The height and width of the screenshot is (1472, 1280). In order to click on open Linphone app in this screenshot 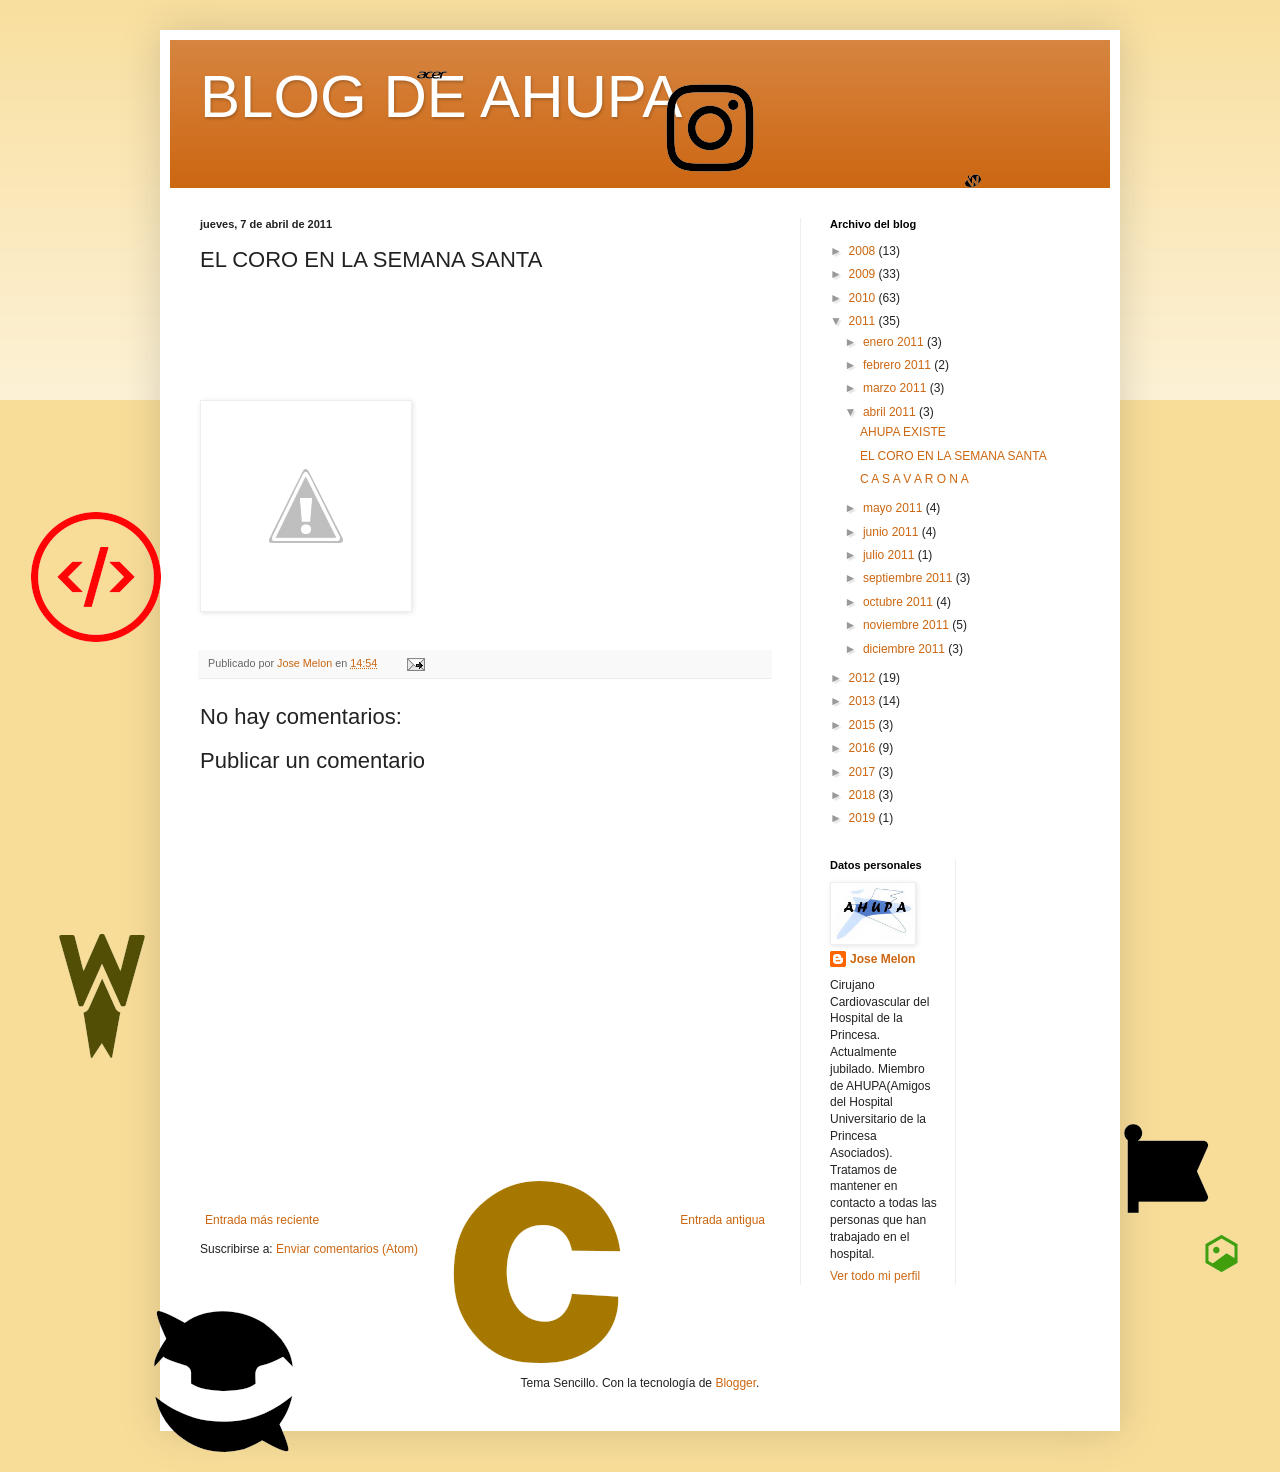, I will do `click(223, 1381)`.